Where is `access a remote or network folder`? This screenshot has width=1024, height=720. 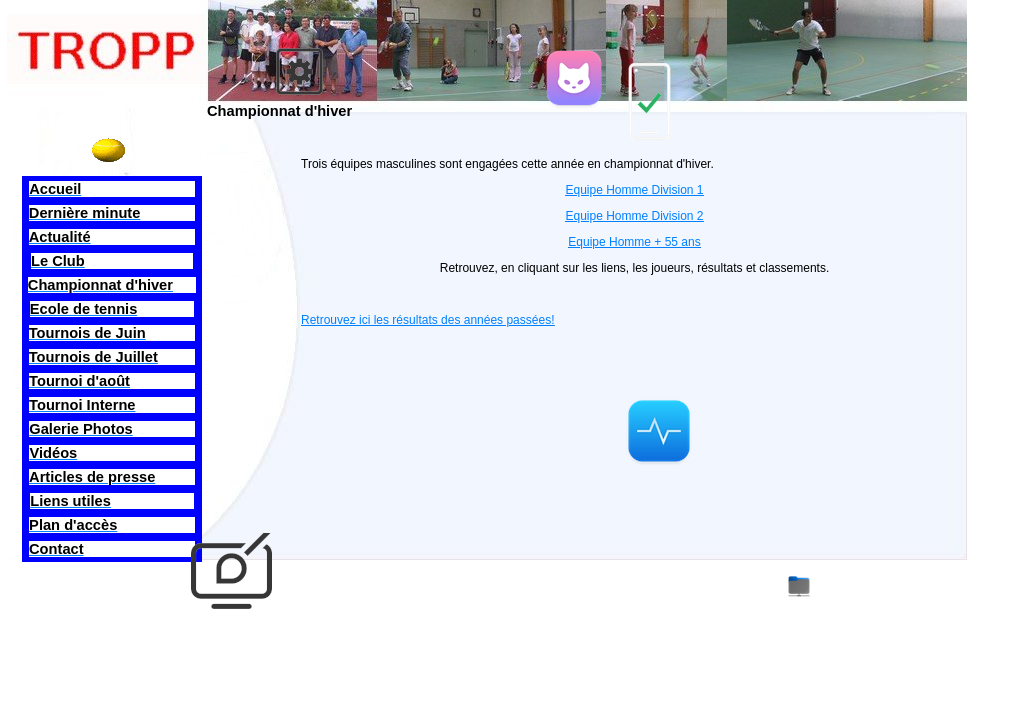
access a remote or network folder is located at coordinates (799, 586).